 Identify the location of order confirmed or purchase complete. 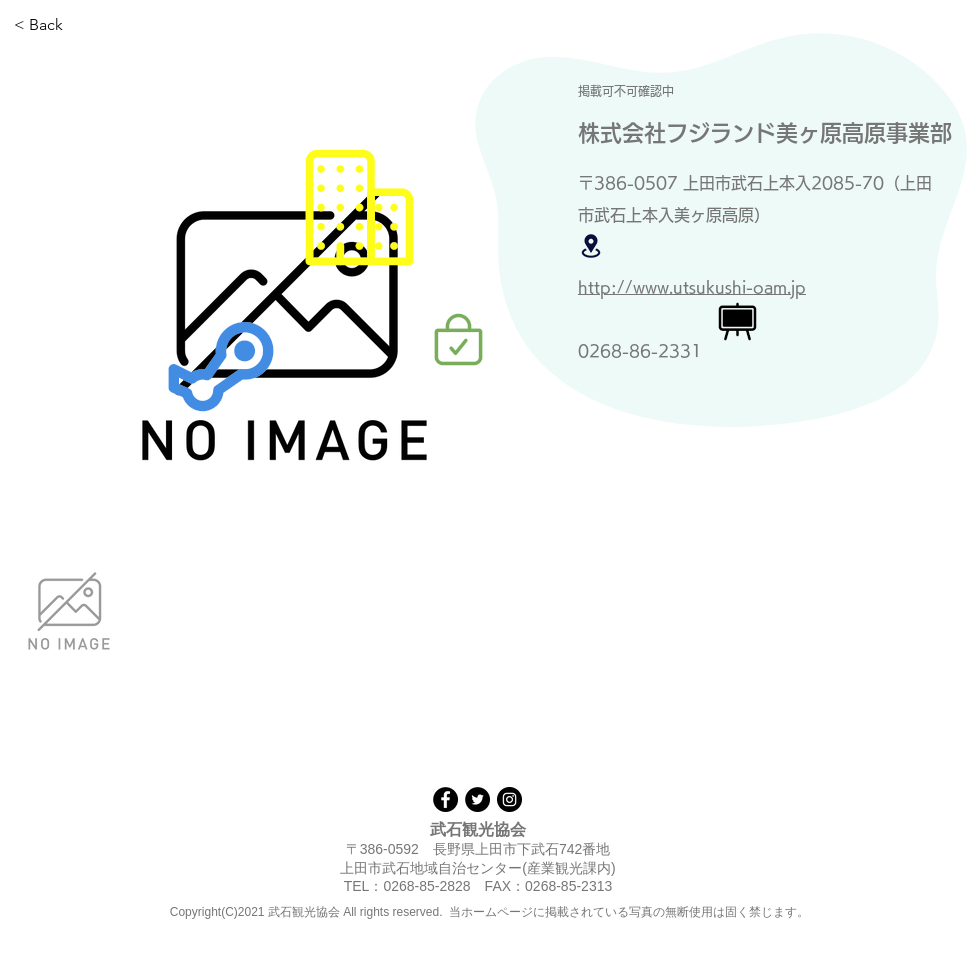
(458, 339).